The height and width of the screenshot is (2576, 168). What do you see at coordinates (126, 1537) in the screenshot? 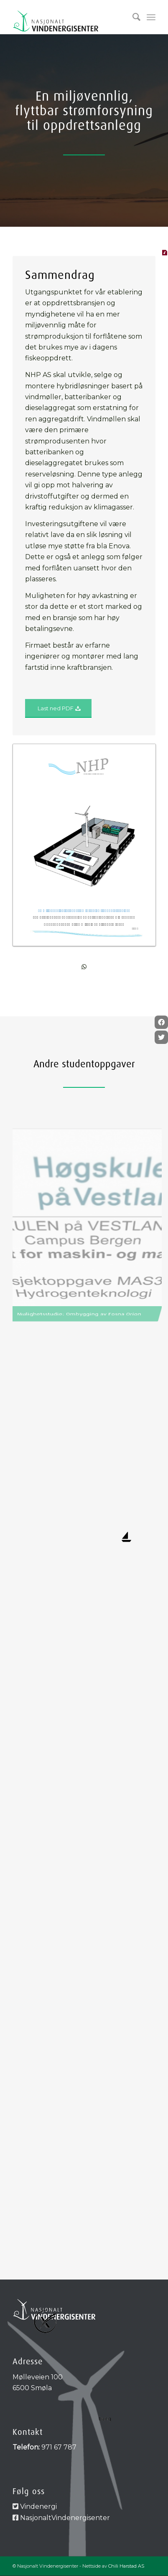
I see `view nearby marina or sailing destinations` at bounding box center [126, 1537].